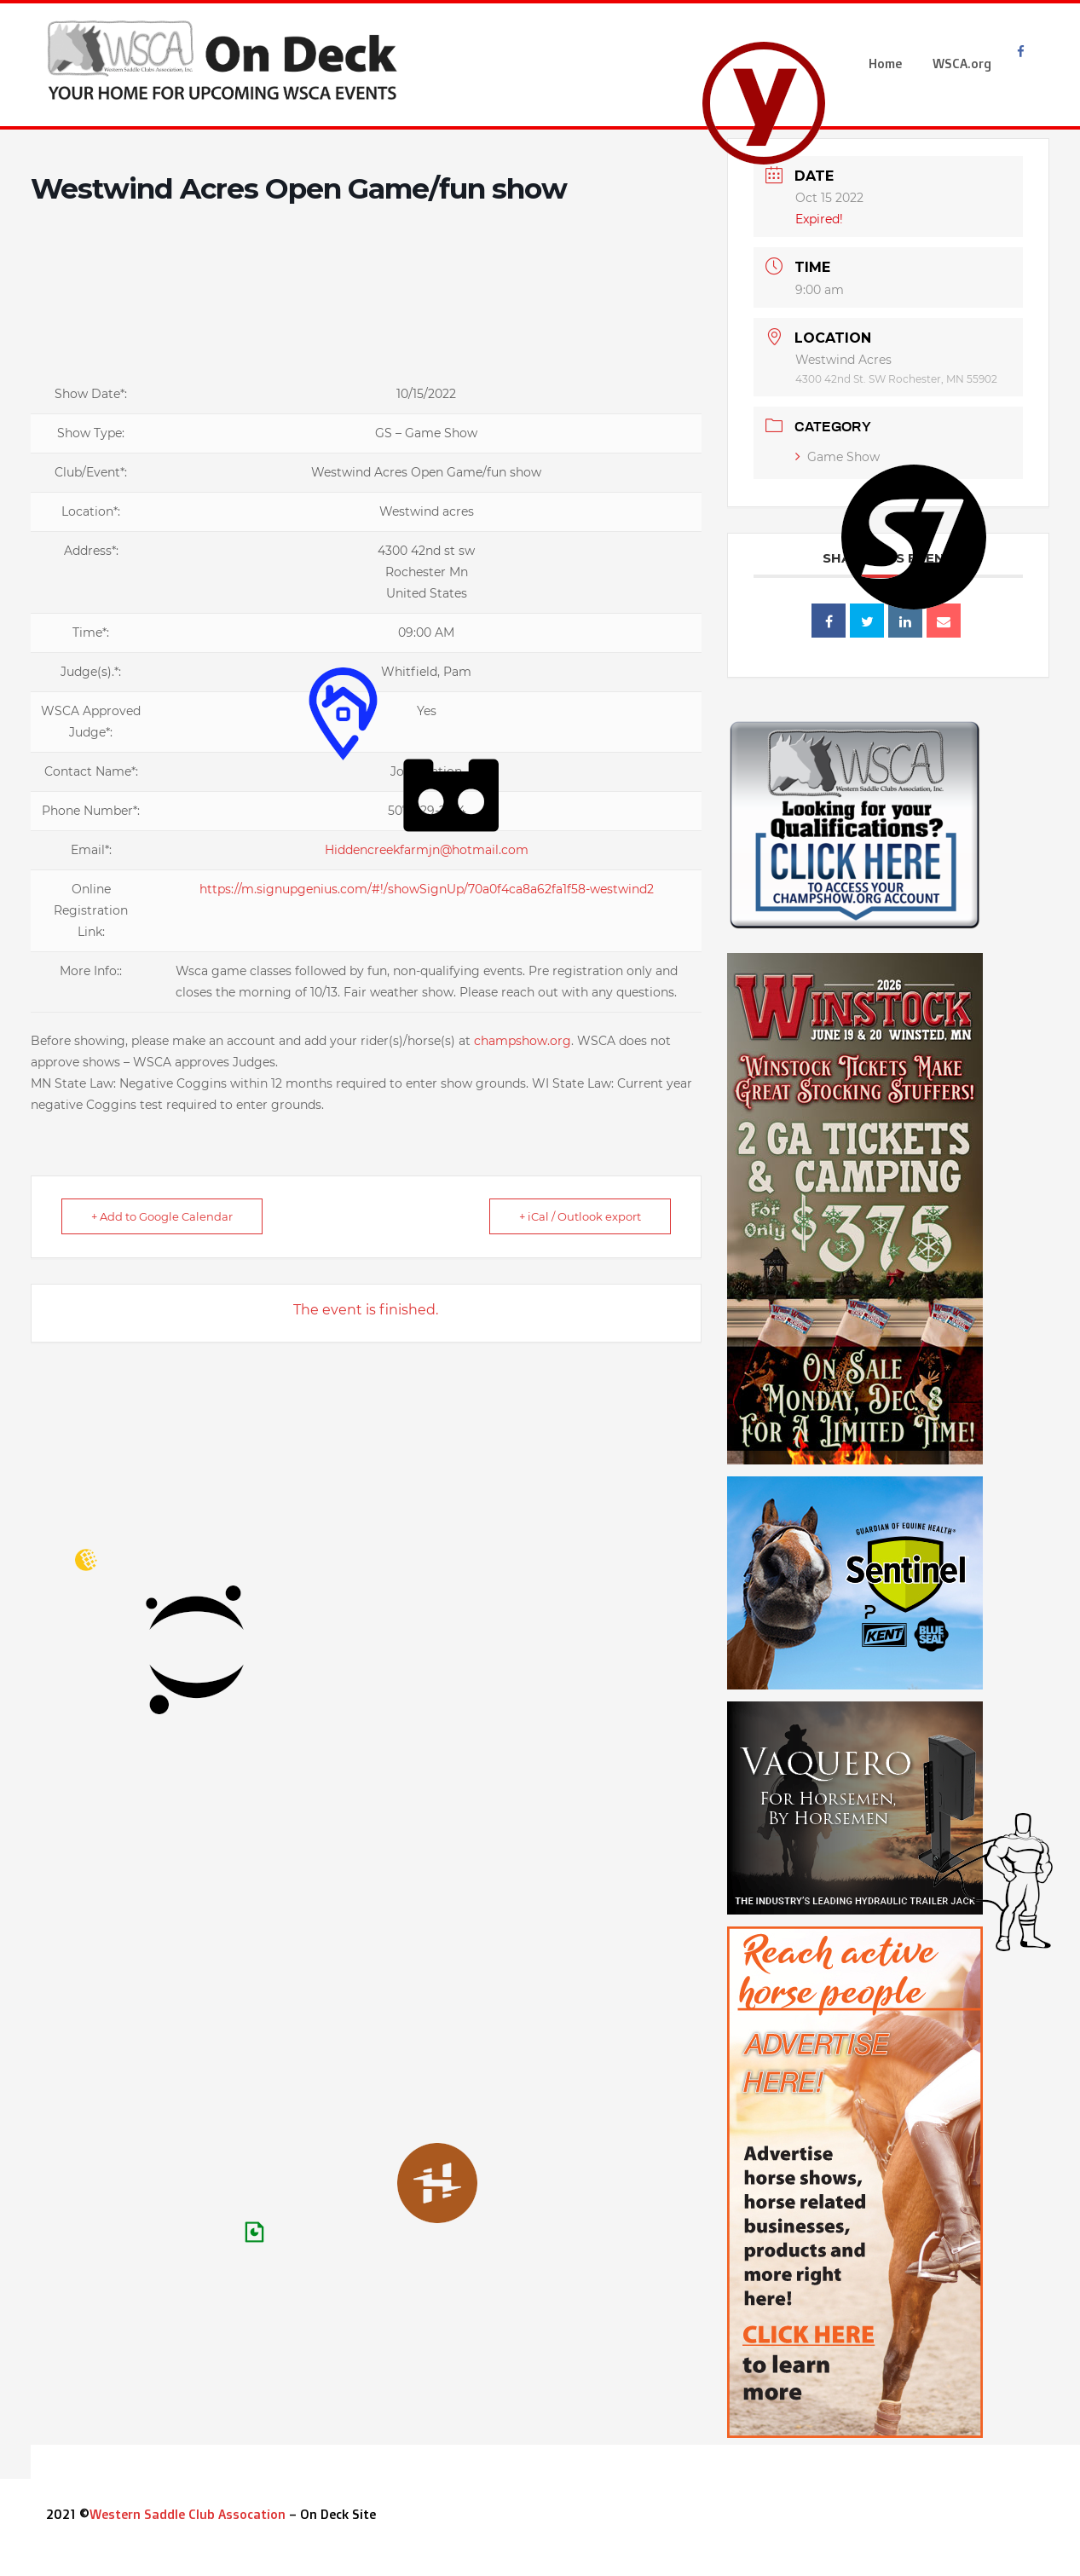  What do you see at coordinates (343, 713) in the screenshot?
I see `open the Zingat real estate app` at bounding box center [343, 713].